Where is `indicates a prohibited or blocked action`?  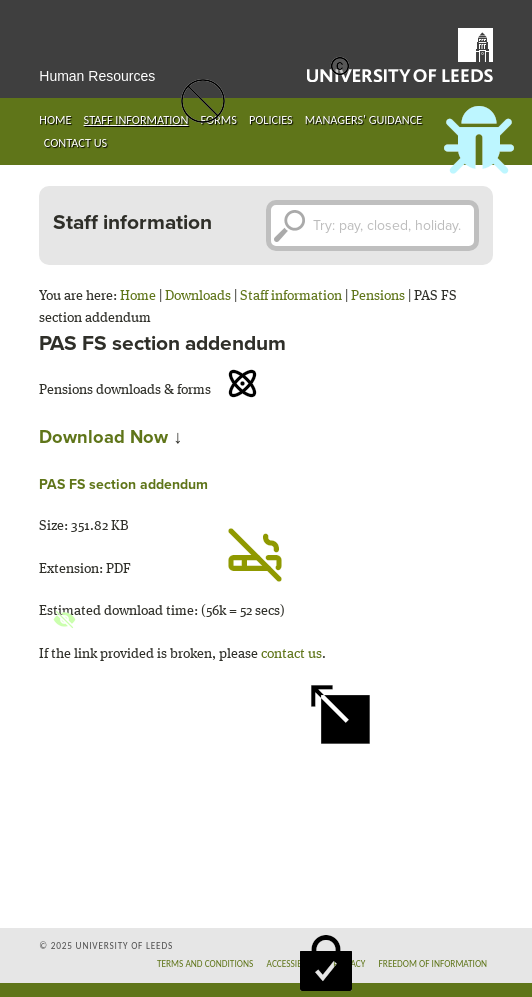 indicates a prohibited or blocked action is located at coordinates (203, 101).